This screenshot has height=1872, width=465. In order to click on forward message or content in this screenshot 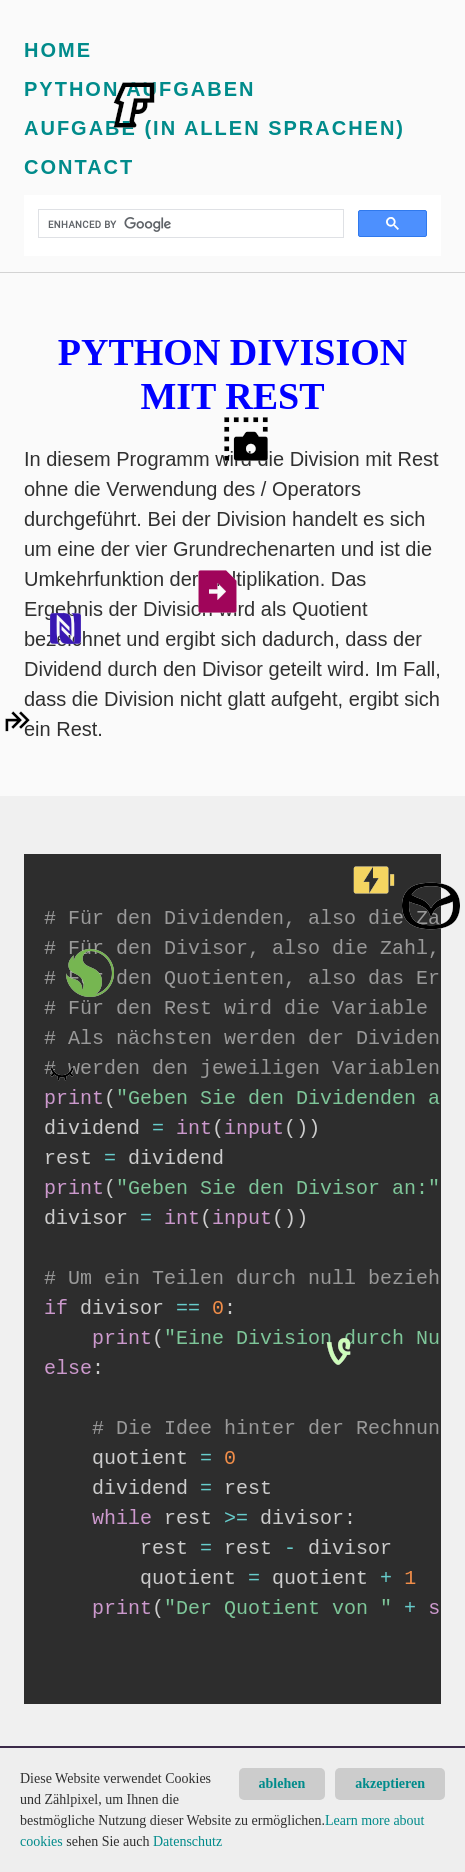, I will do `click(16, 721)`.